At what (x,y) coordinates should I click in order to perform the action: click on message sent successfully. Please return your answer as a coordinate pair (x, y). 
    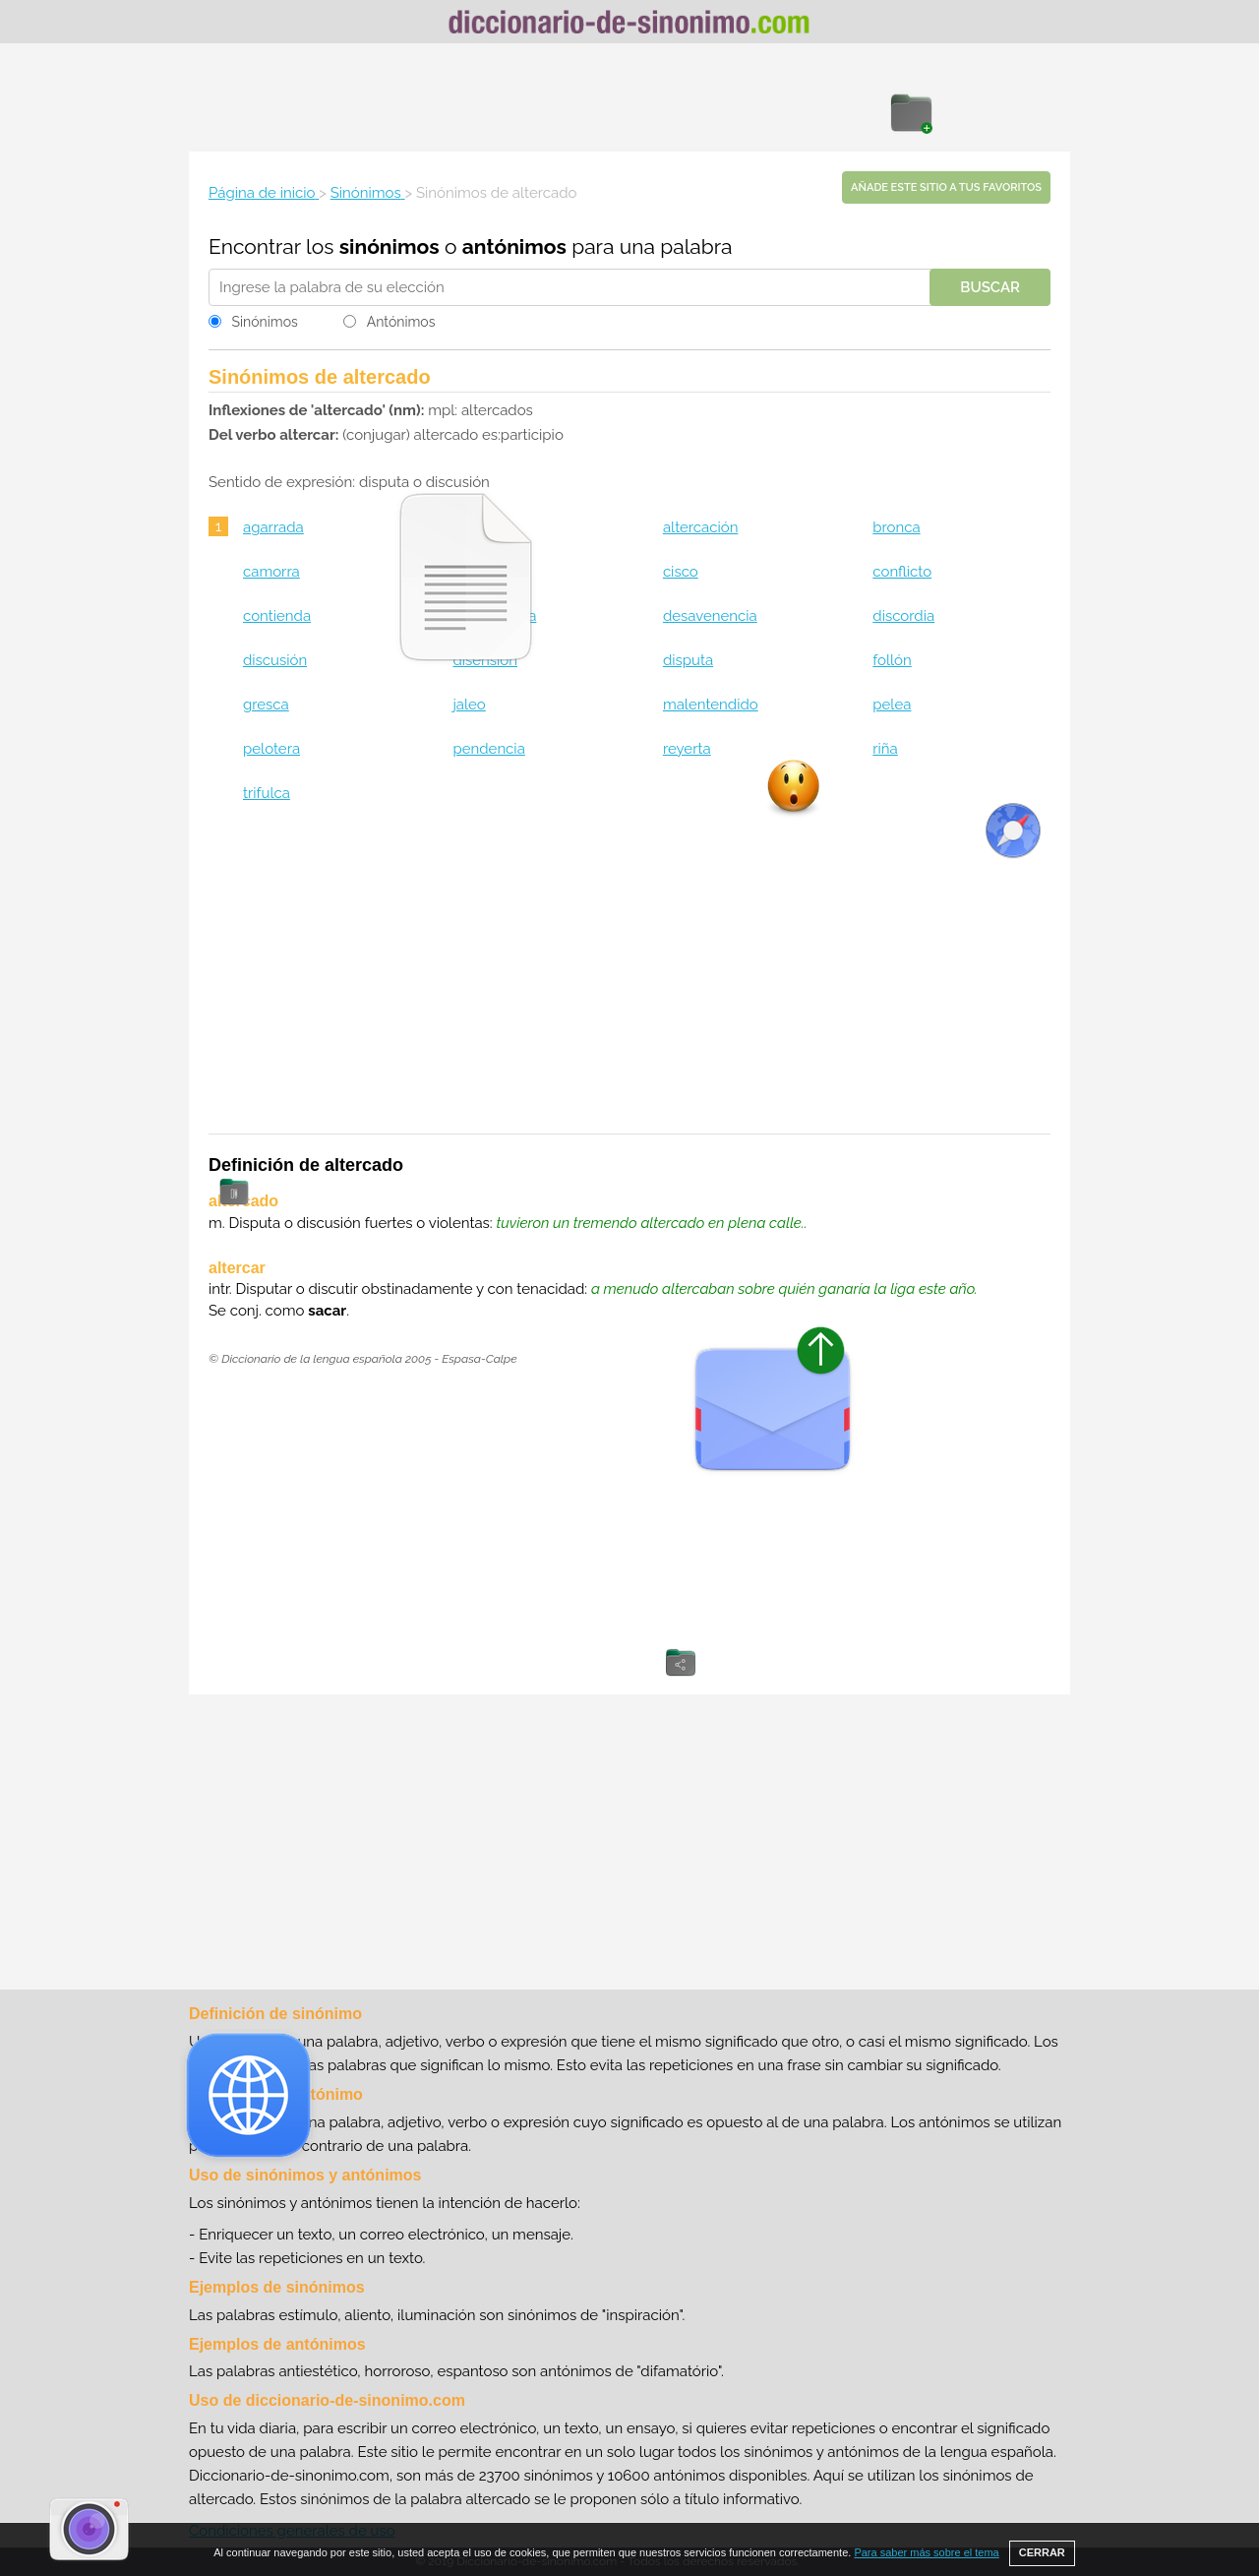
    Looking at the image, I should click on (772, 1409).